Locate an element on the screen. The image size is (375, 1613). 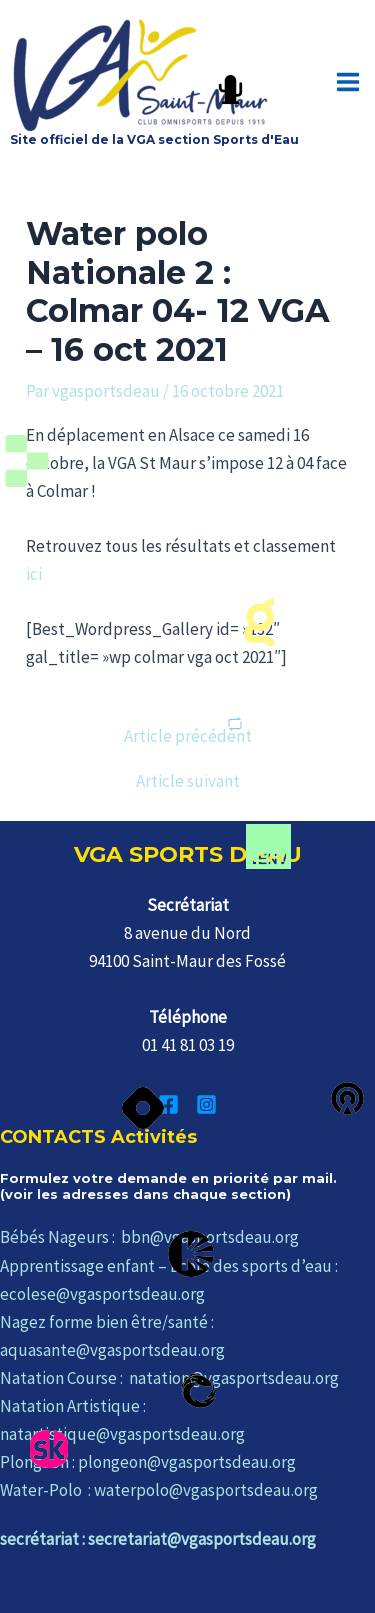
open the Songkick app is located at coordinates (49, 1449).